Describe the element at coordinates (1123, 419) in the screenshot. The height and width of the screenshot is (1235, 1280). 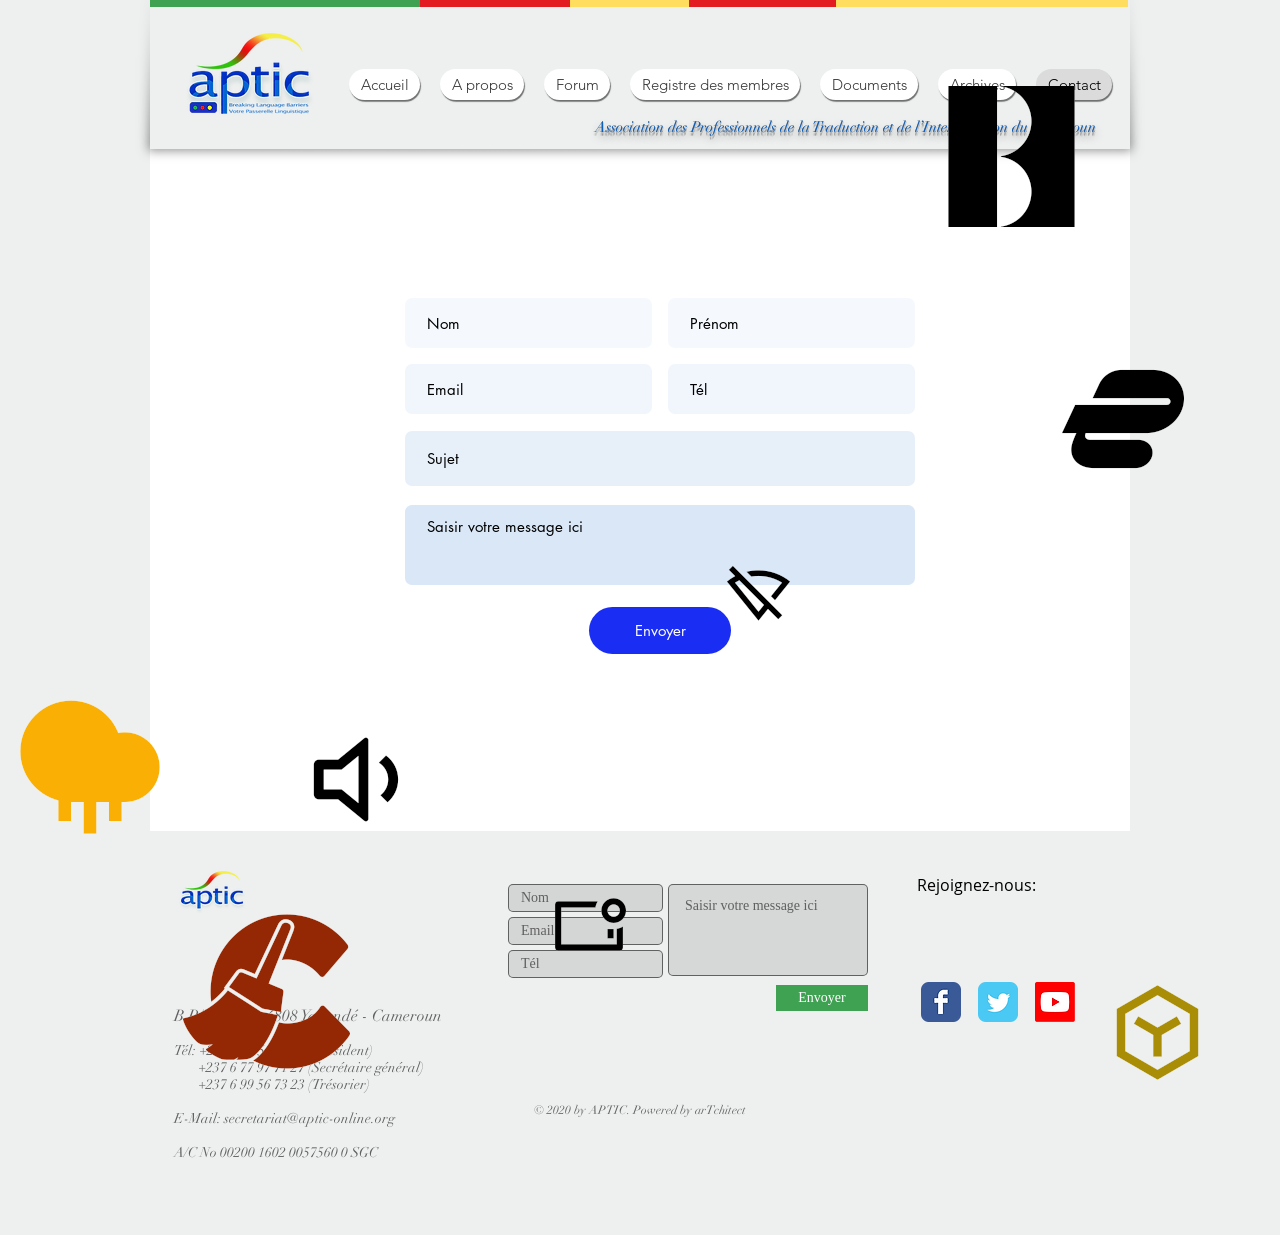
I see `open the ExpressVPN app` at that location.